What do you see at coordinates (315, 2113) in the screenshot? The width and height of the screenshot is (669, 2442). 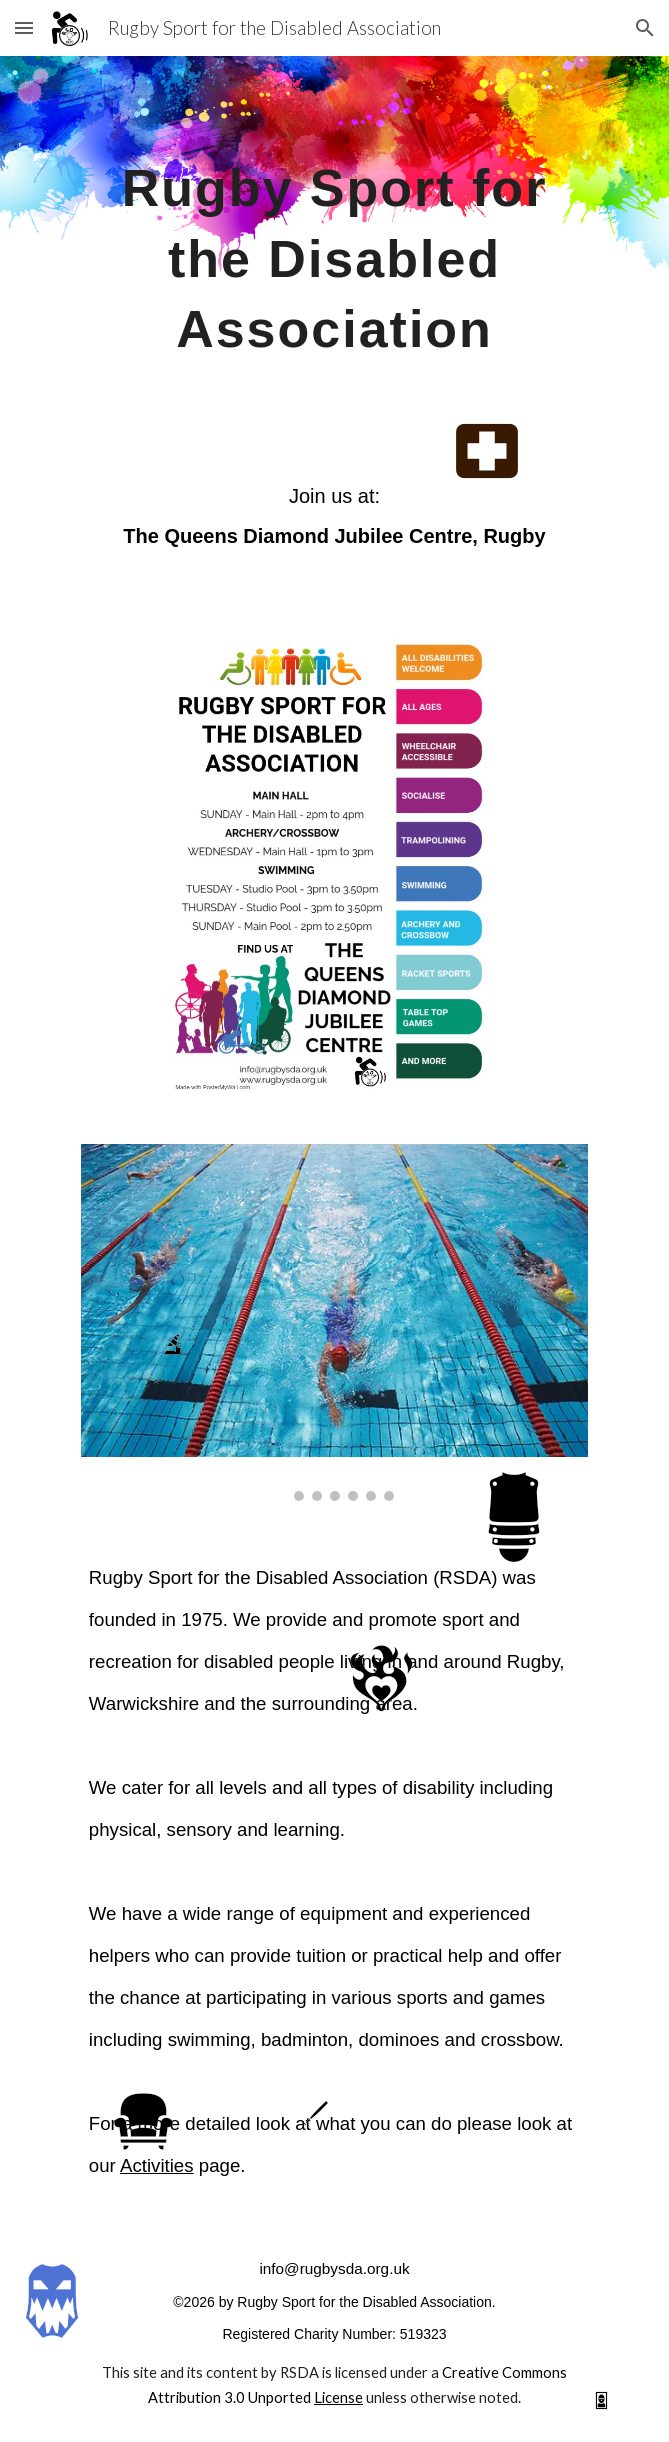 I see `access baseball or batting-related content` at bounding box center [315, 2113].